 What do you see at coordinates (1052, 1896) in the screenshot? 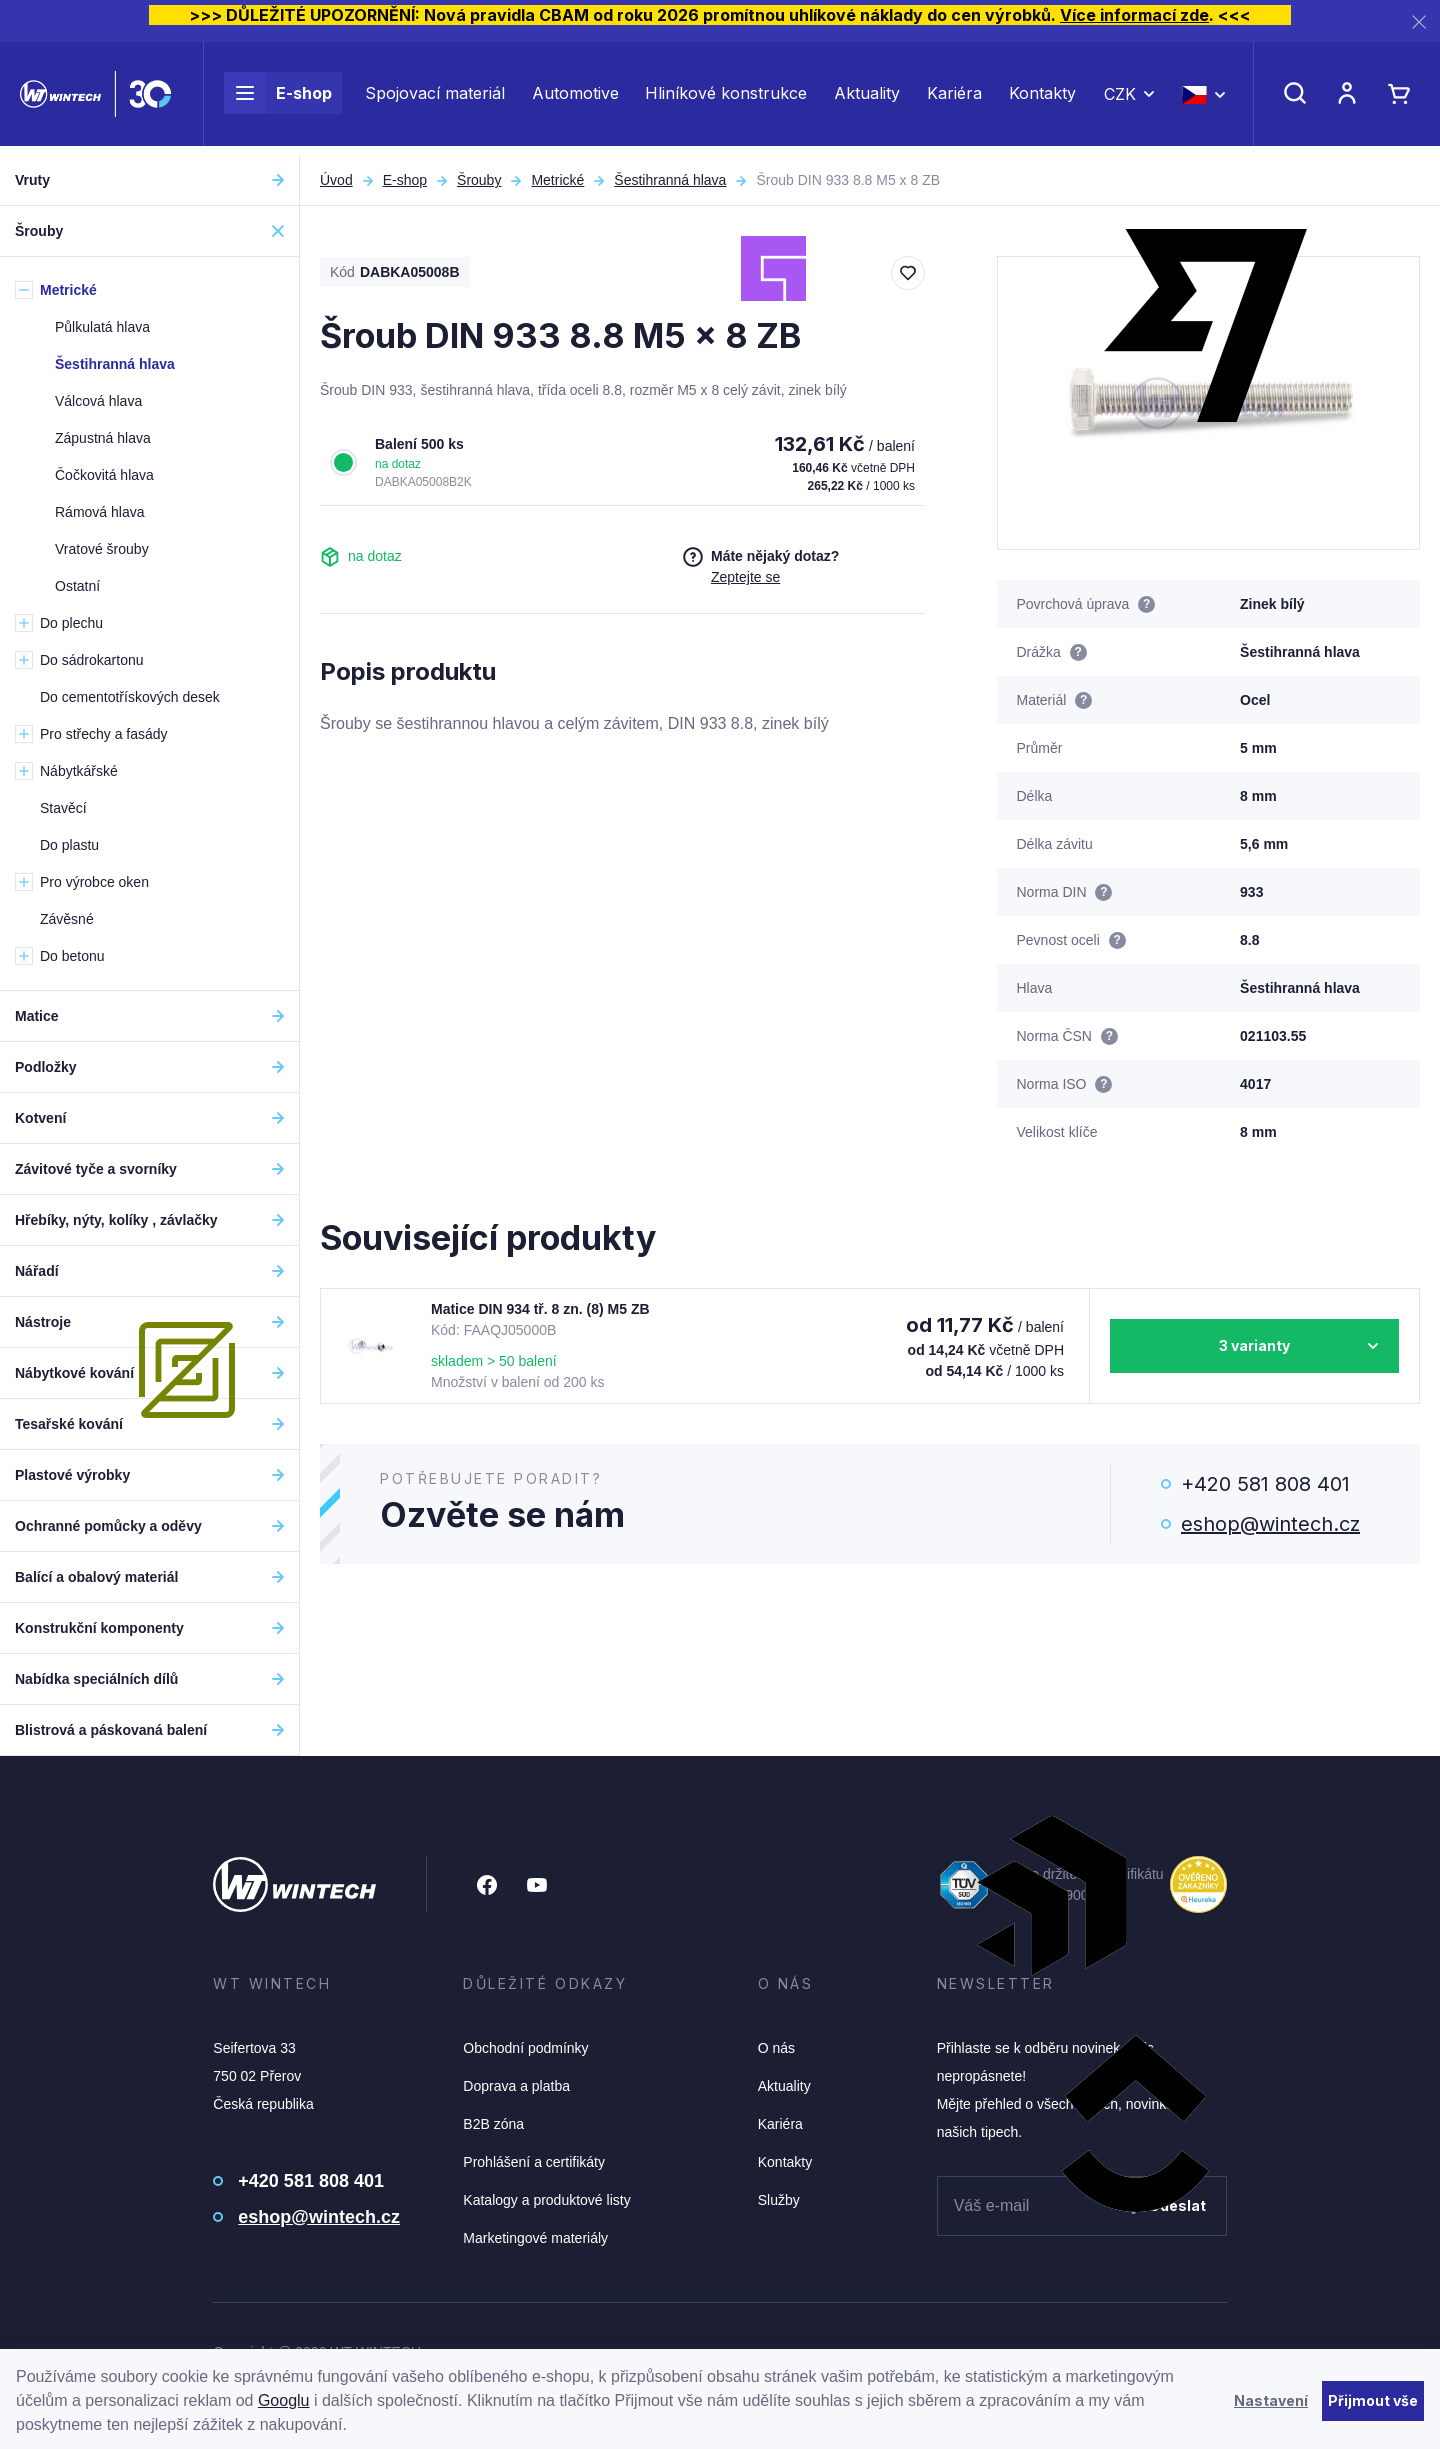
I see `progress software company logo` at bounding box center [1052, 1896].